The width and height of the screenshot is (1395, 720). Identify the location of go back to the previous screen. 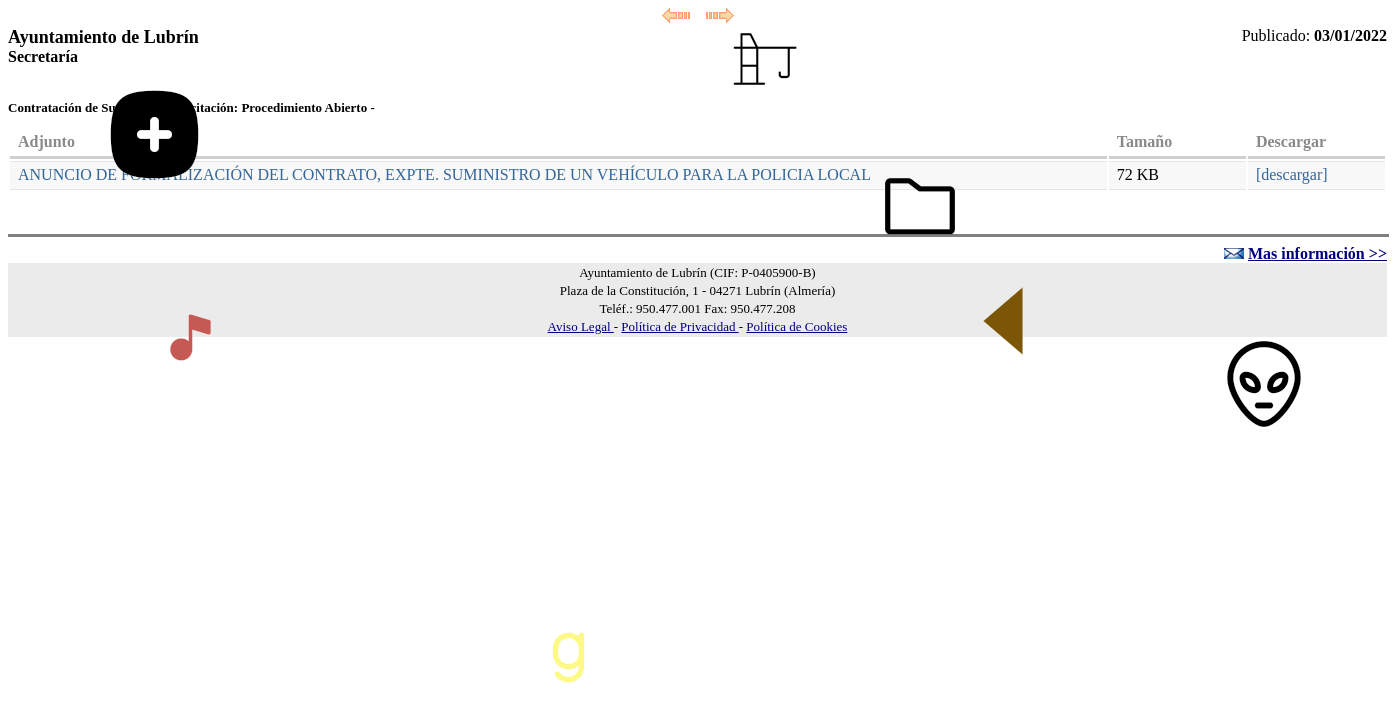
(1003, 321).